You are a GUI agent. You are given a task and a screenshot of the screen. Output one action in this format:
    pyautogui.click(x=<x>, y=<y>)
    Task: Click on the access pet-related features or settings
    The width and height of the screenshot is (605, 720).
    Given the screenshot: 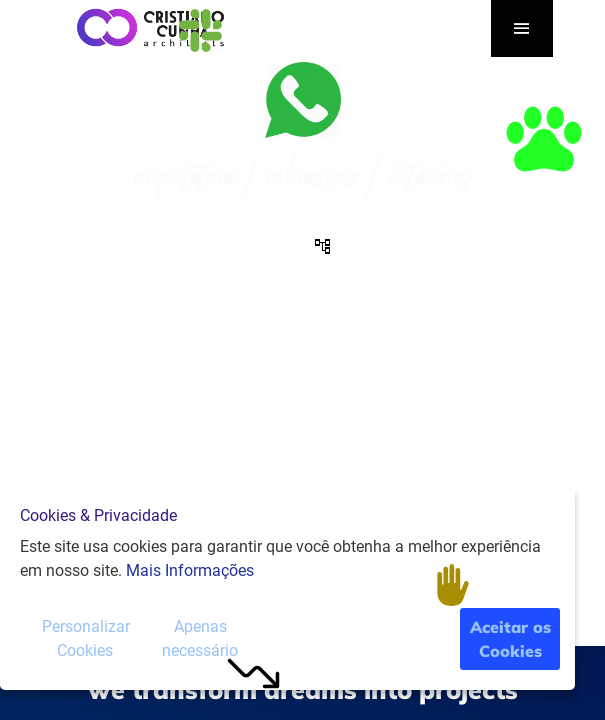 What is the action you would take?
    pyautogui.click(x=544, y=139)
    